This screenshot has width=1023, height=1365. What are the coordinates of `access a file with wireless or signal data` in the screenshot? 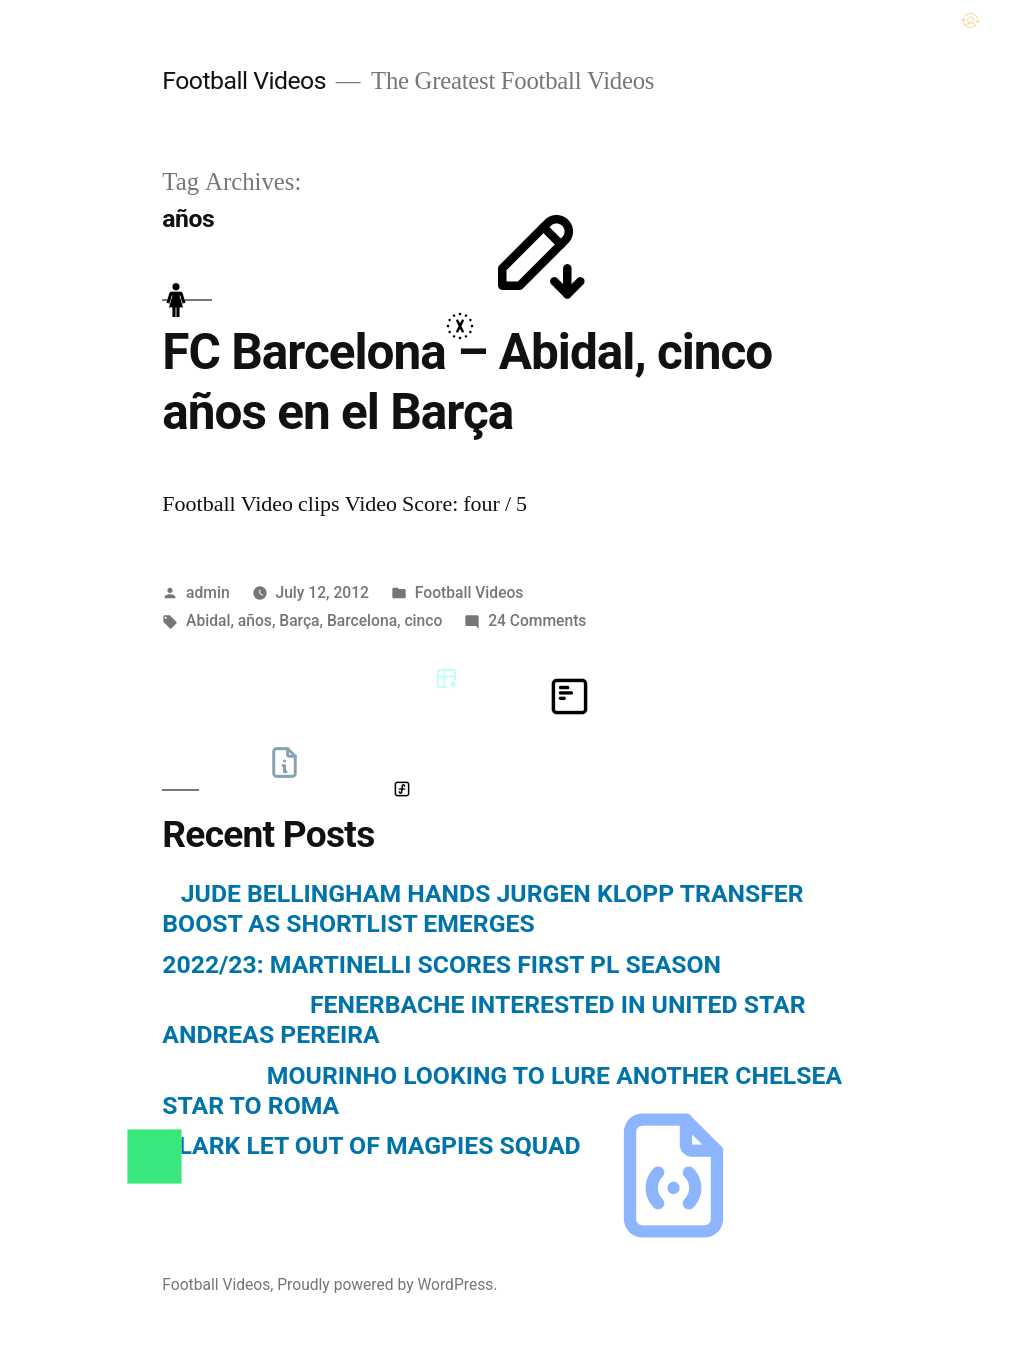 It's located at (673, 1175).